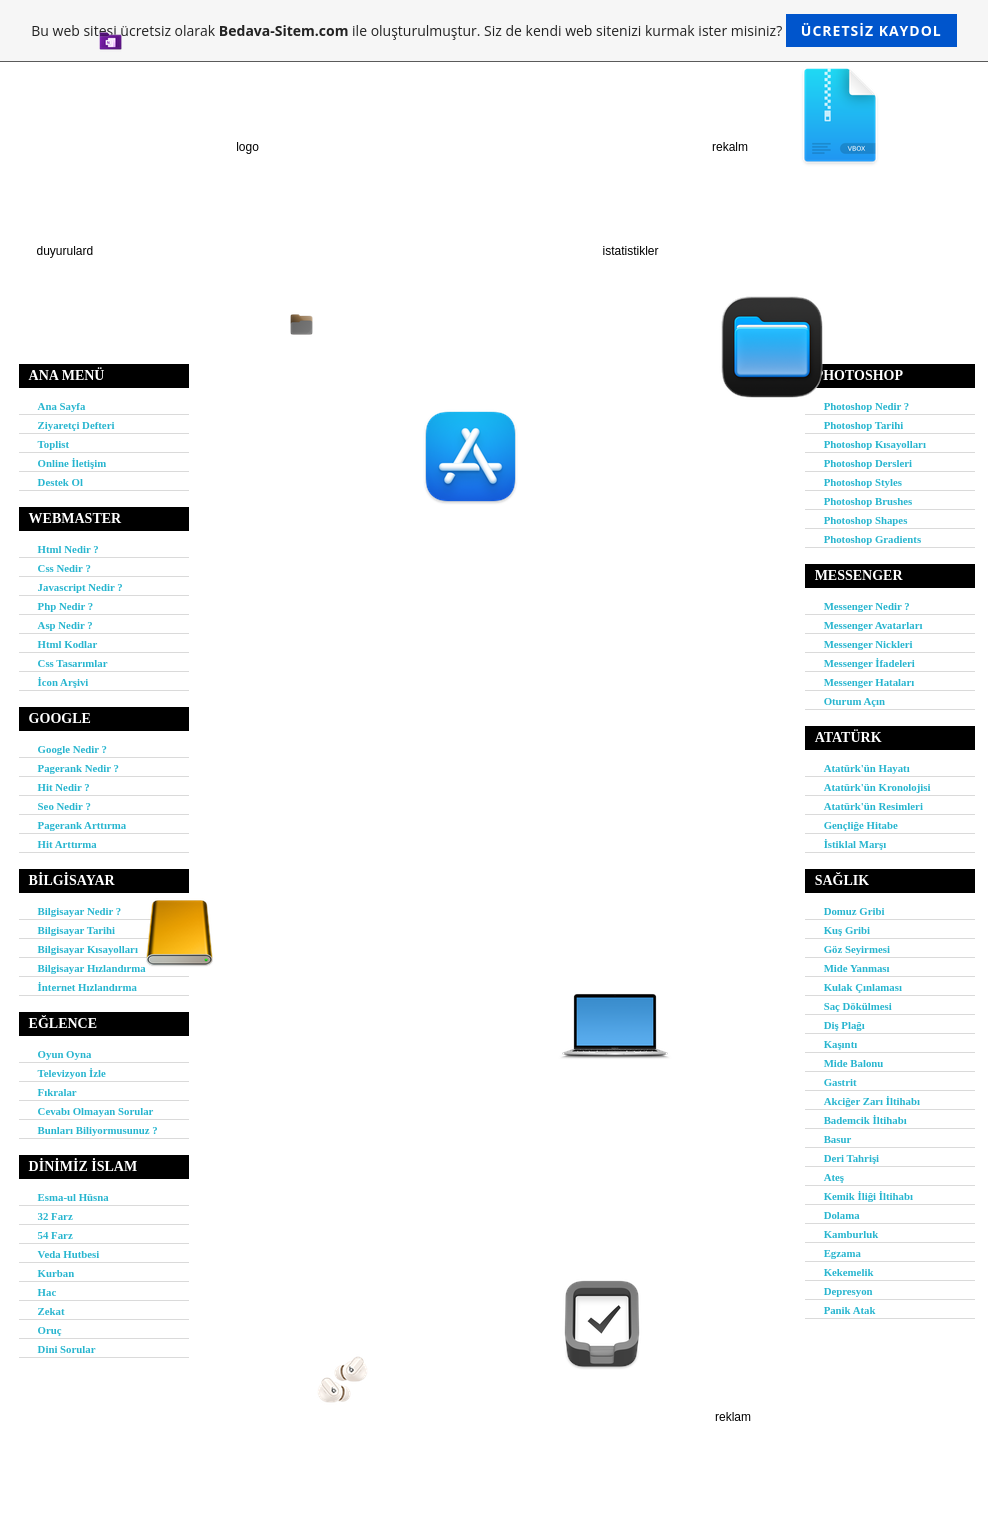  Describe the element at coordinates (343, 1380) in the screenshot. I see `connect beats wireless earbuds via bluetooth` at that location.